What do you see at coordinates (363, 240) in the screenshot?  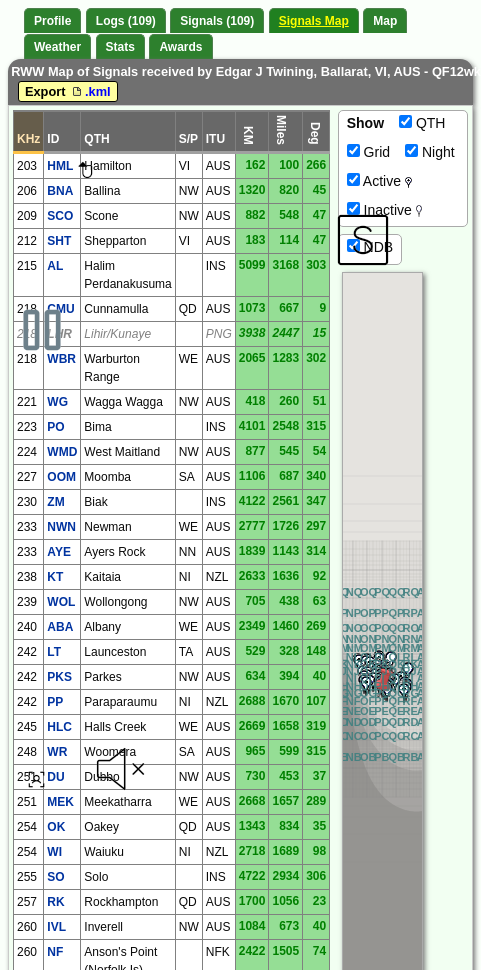 I see `link to Stripe payment services` at bounding box center [363, 240].